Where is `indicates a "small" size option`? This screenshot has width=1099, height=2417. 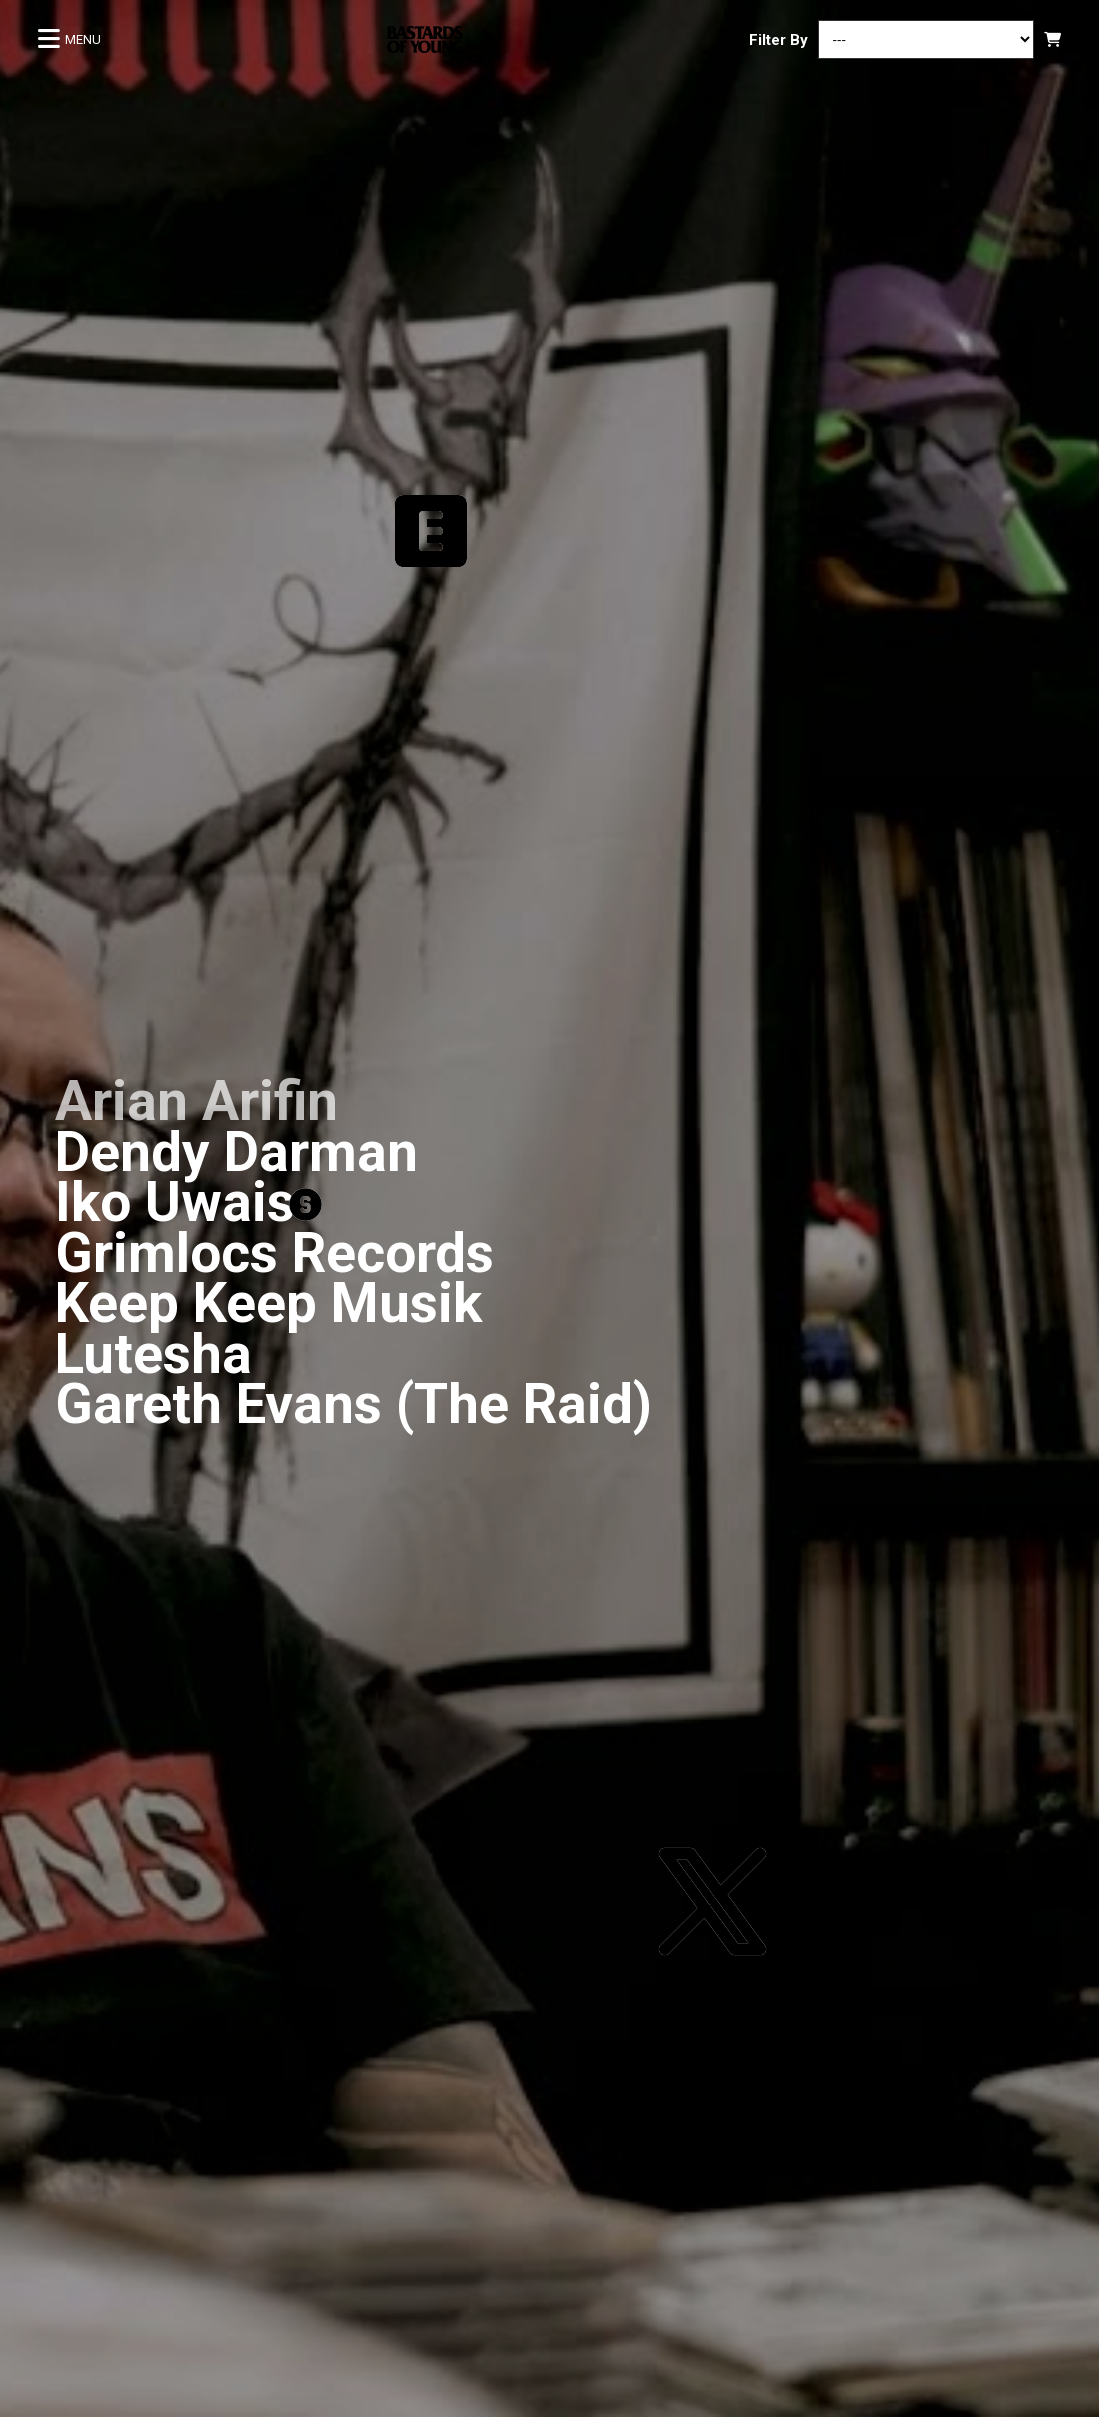 indicates a "small" size option is located at coordinates (305, 1204).